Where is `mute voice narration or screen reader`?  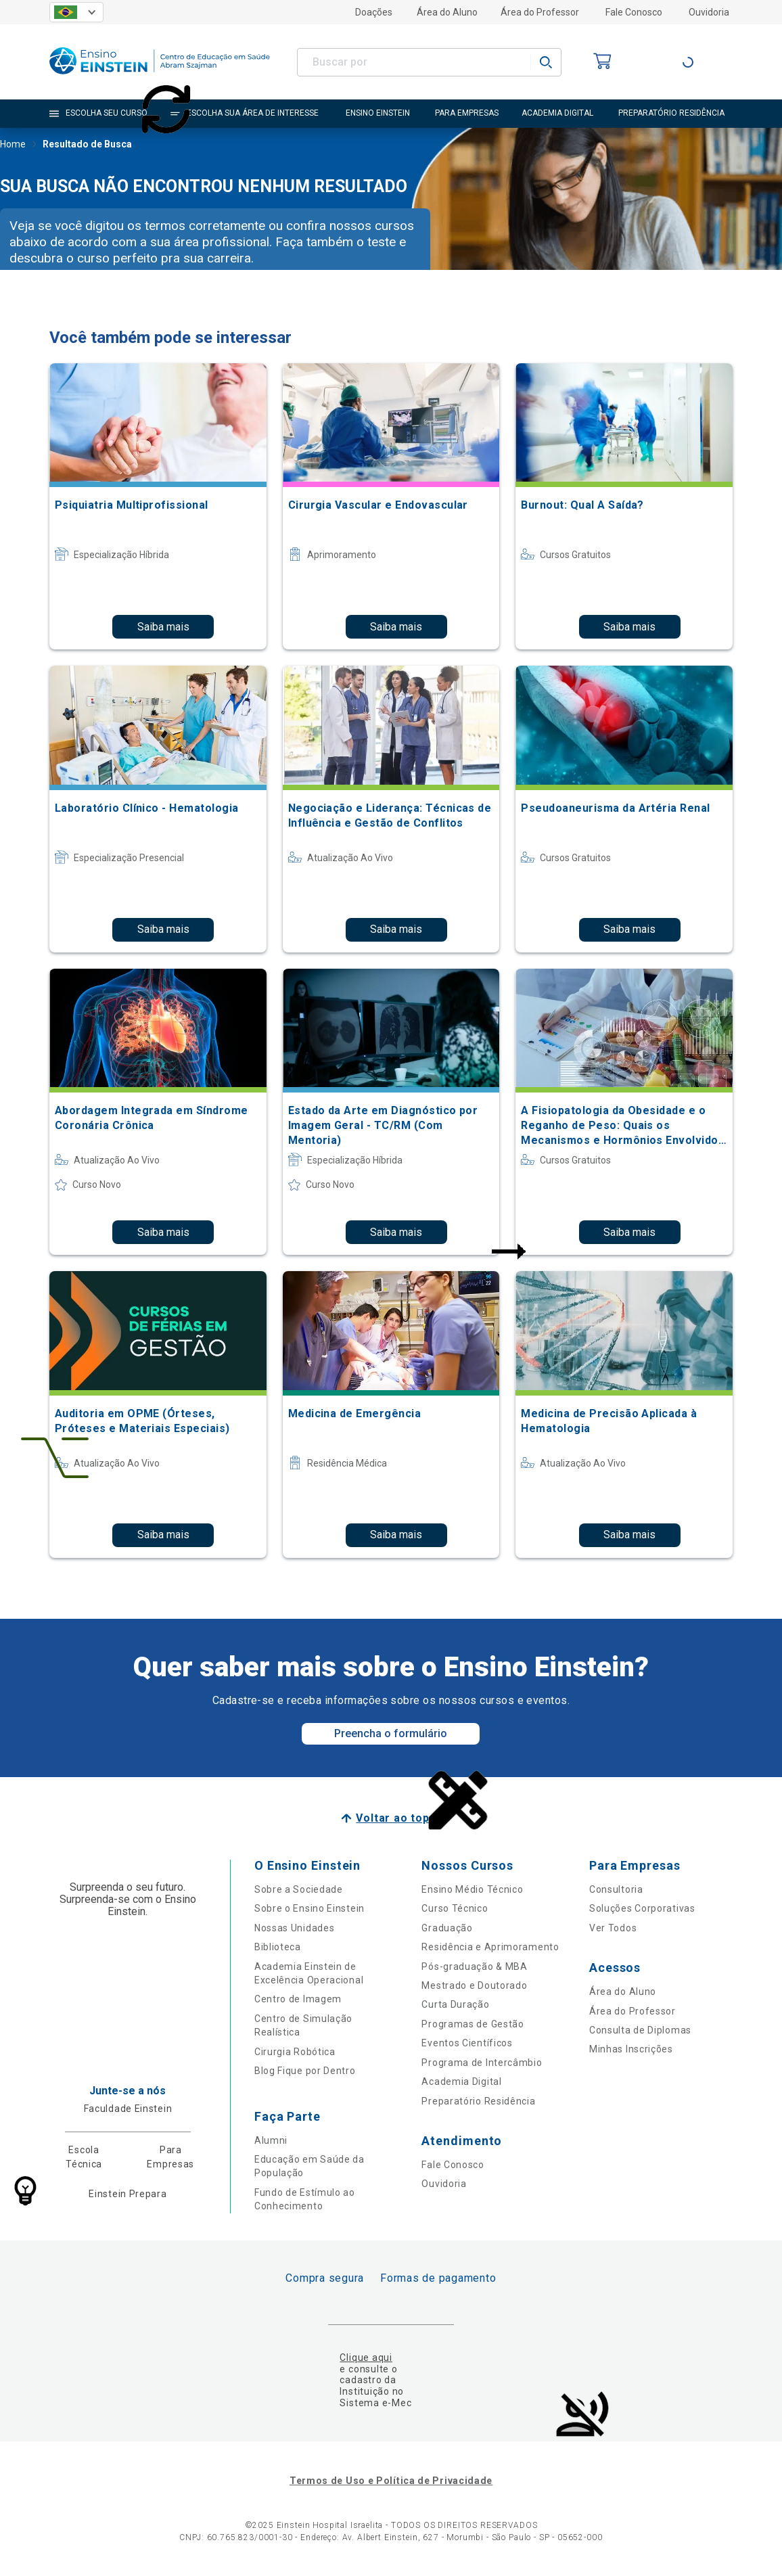
mute voice narration or screen reader is located at coordinates (582, 2415).